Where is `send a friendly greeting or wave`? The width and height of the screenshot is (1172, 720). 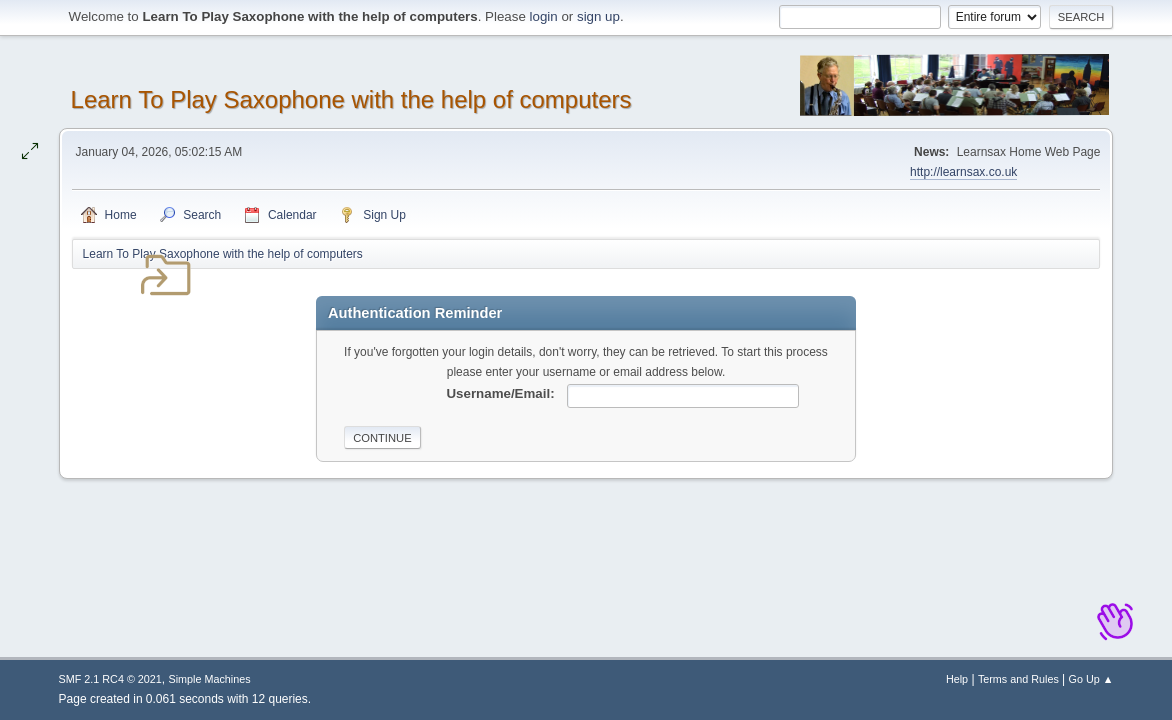 send a friendly greeting or wave is located at coordinates (1115, 621).